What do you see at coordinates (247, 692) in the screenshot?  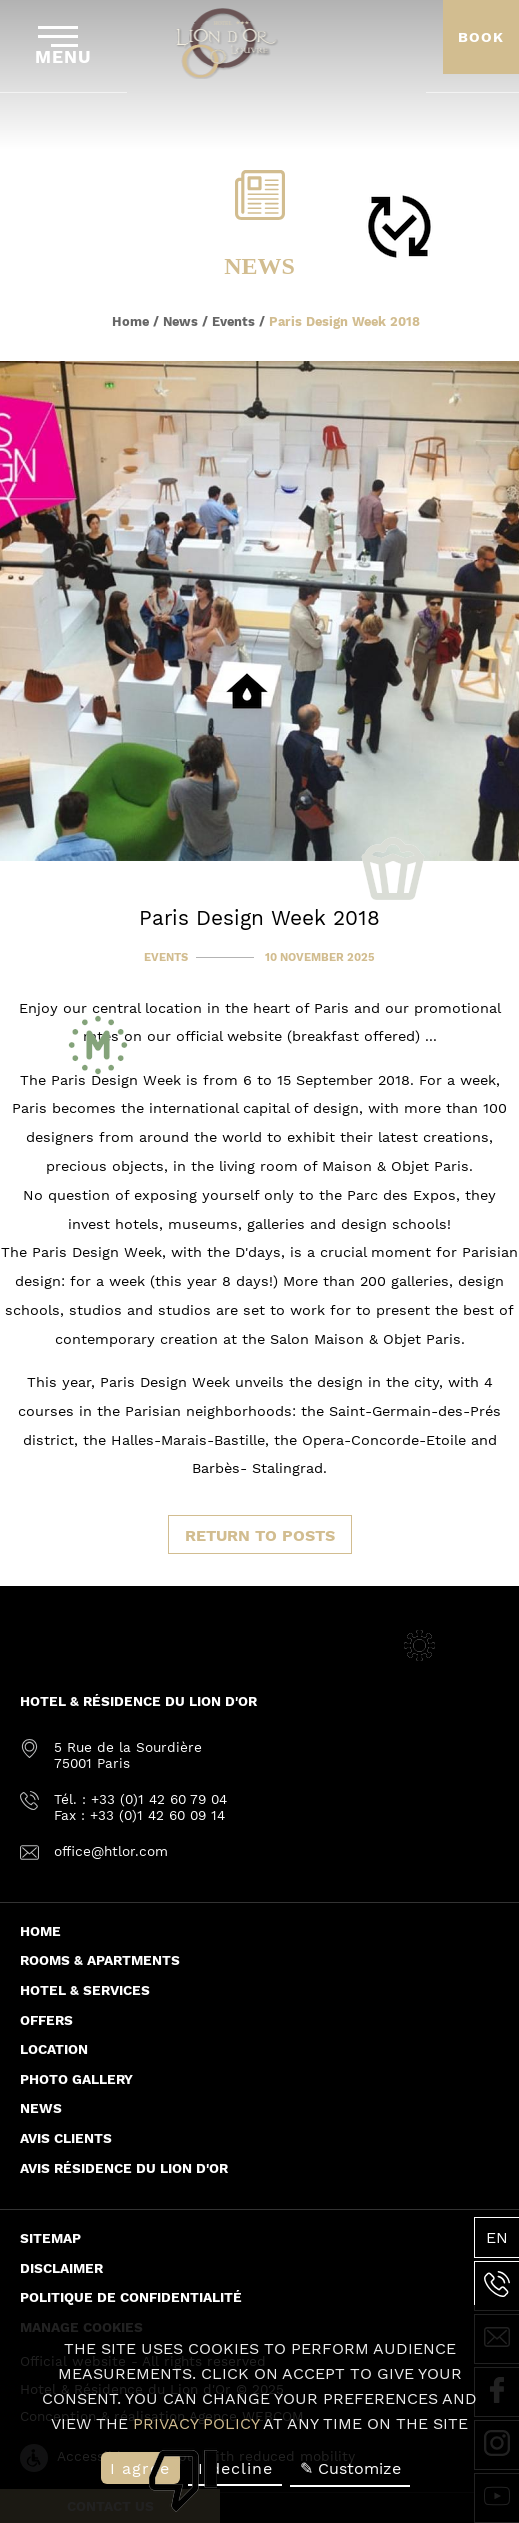 I see `report water damage to a property` at bounding box center [247, 692].